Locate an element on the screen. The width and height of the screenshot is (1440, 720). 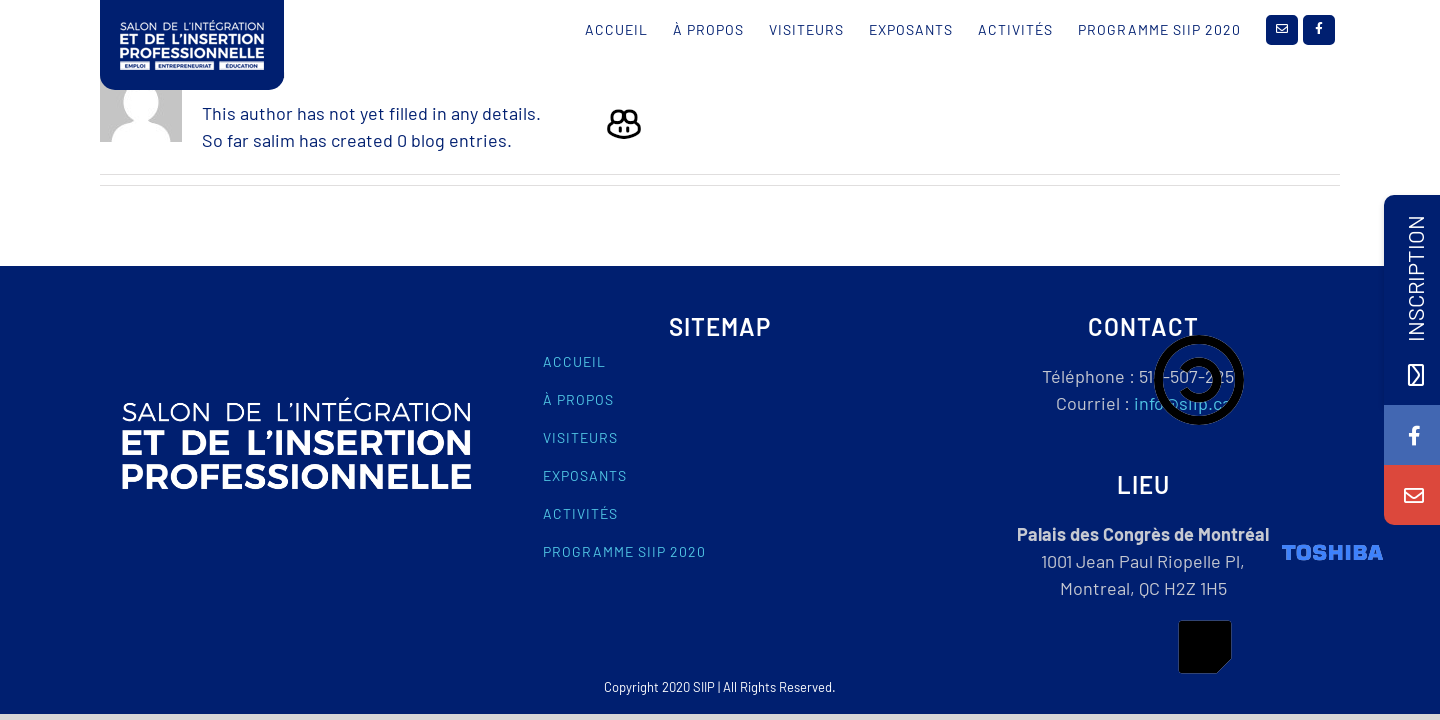
Toshiba brand logo is located at coordinates (1332, 552).